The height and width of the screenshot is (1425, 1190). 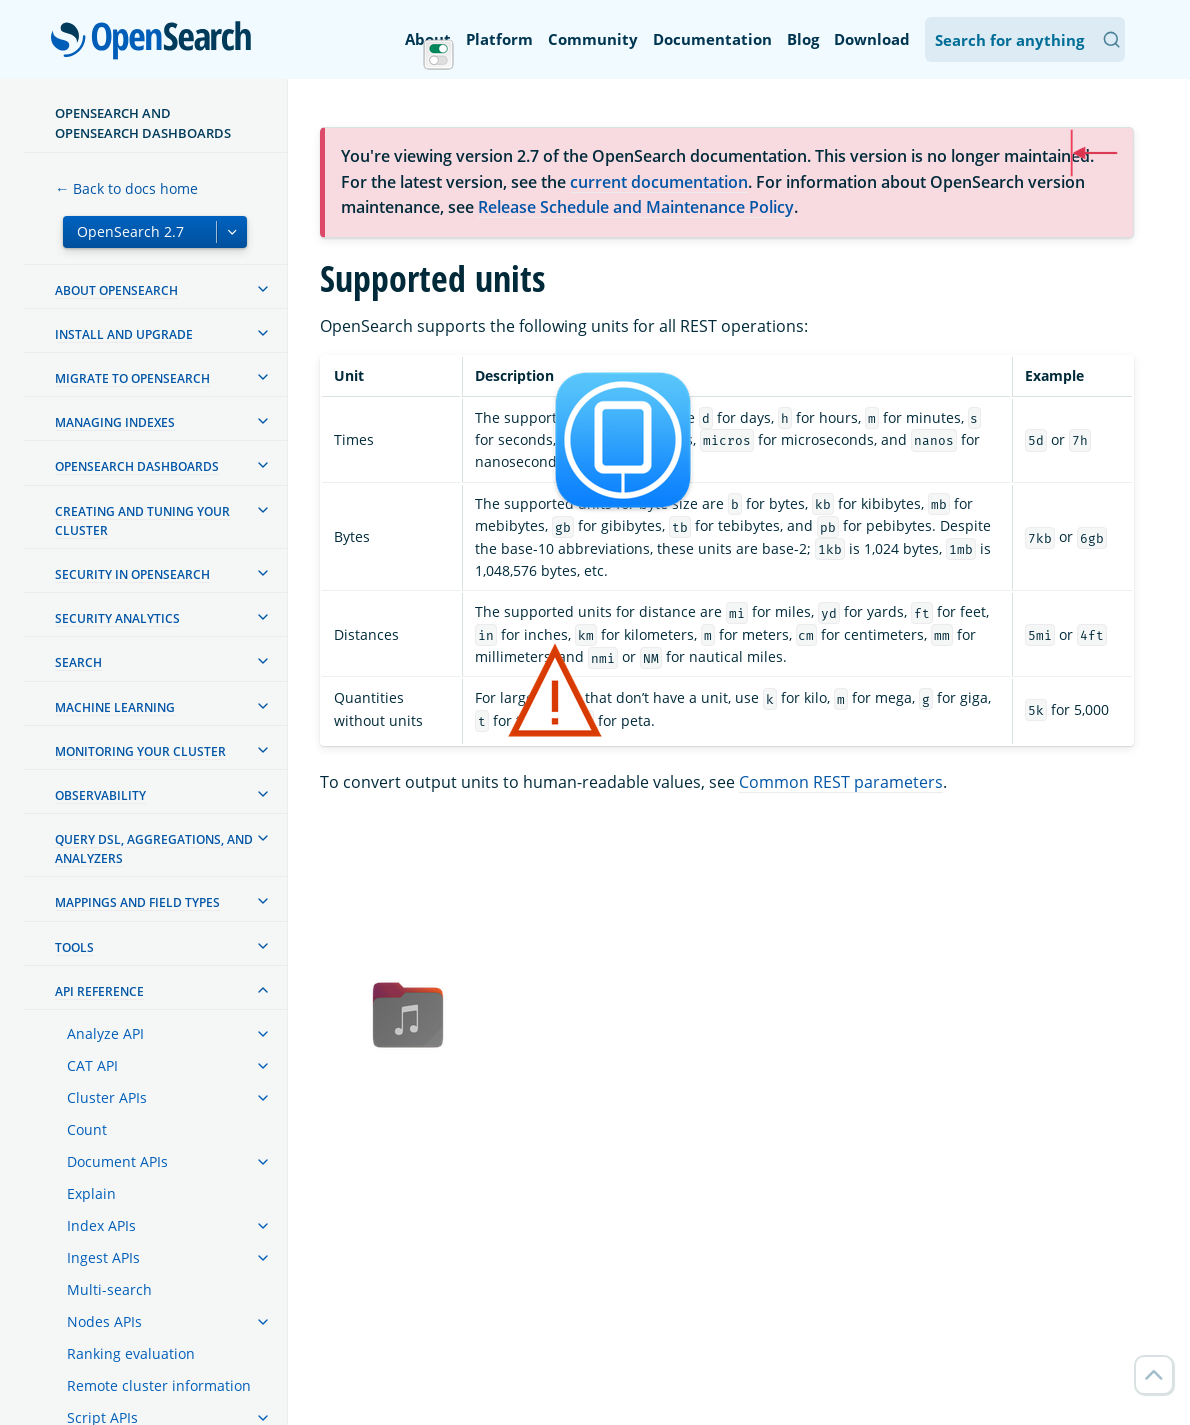 I want to click on open your music folder, so click(x=408, y=1015).